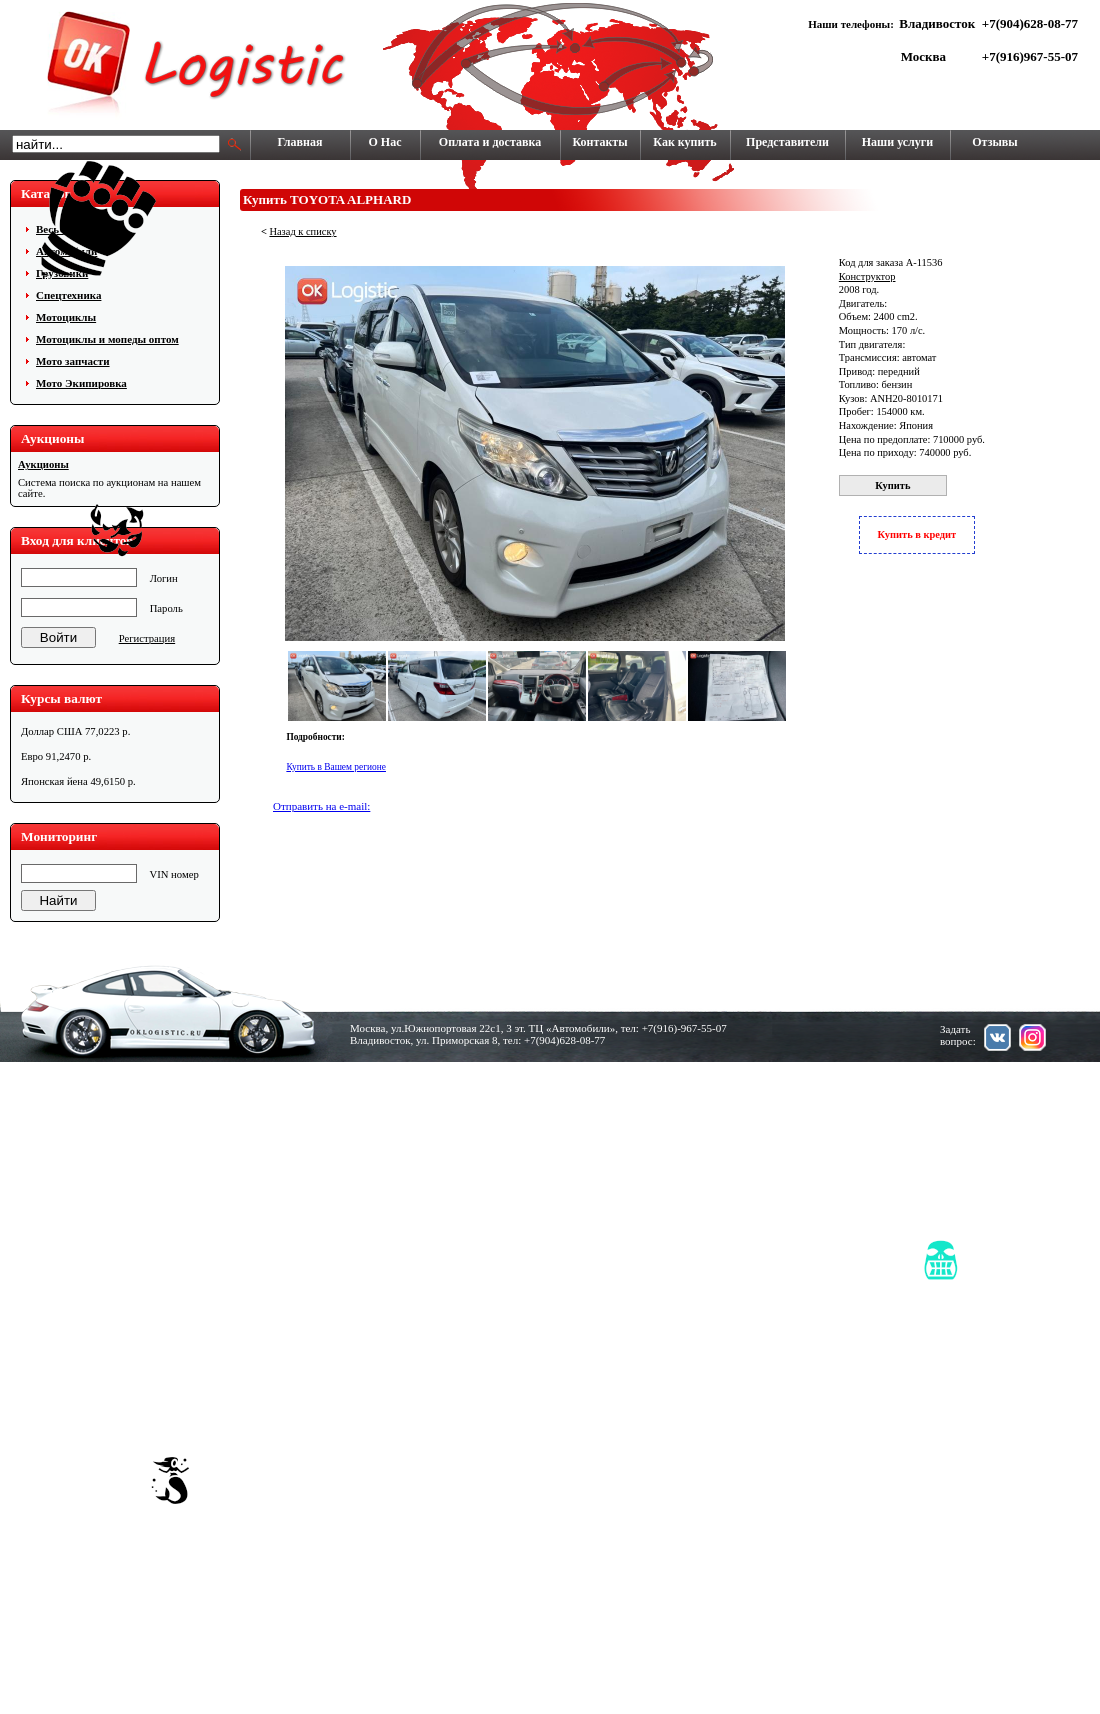 This screenshot has width=1100, height=1714. I want to click on select mermaid character or avatar, so click(172, 1480).